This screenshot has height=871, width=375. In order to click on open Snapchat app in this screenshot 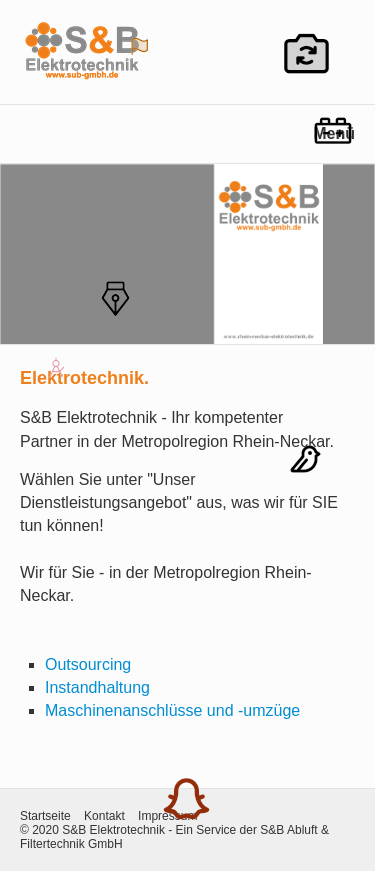, I will do `click(186, 799)`.